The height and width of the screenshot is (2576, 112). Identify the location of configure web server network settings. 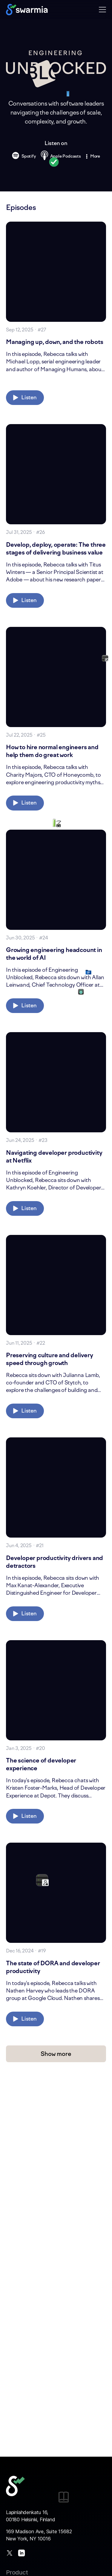
(105, 658).